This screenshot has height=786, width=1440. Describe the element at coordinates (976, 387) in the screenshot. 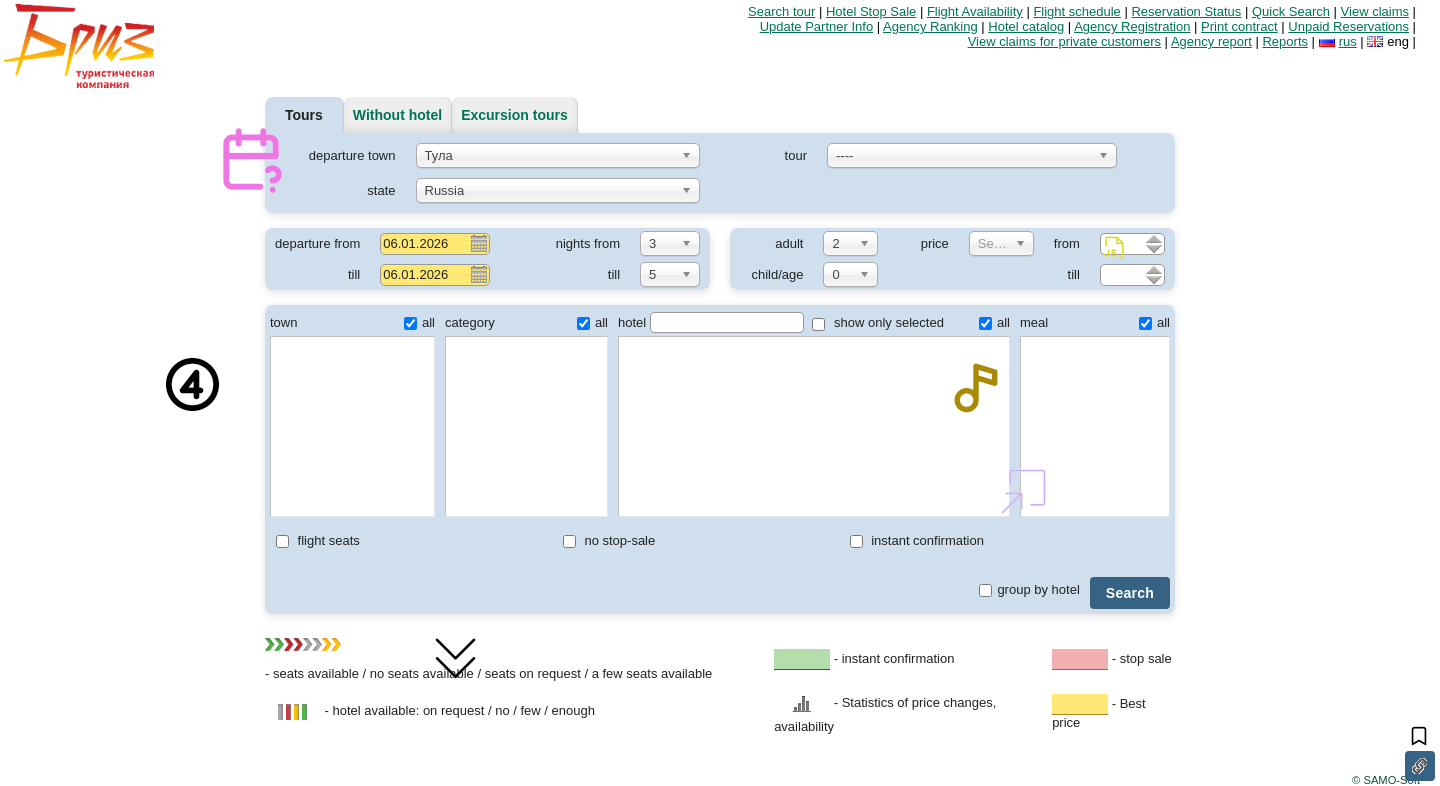

I see `access music or audio player` at that location.